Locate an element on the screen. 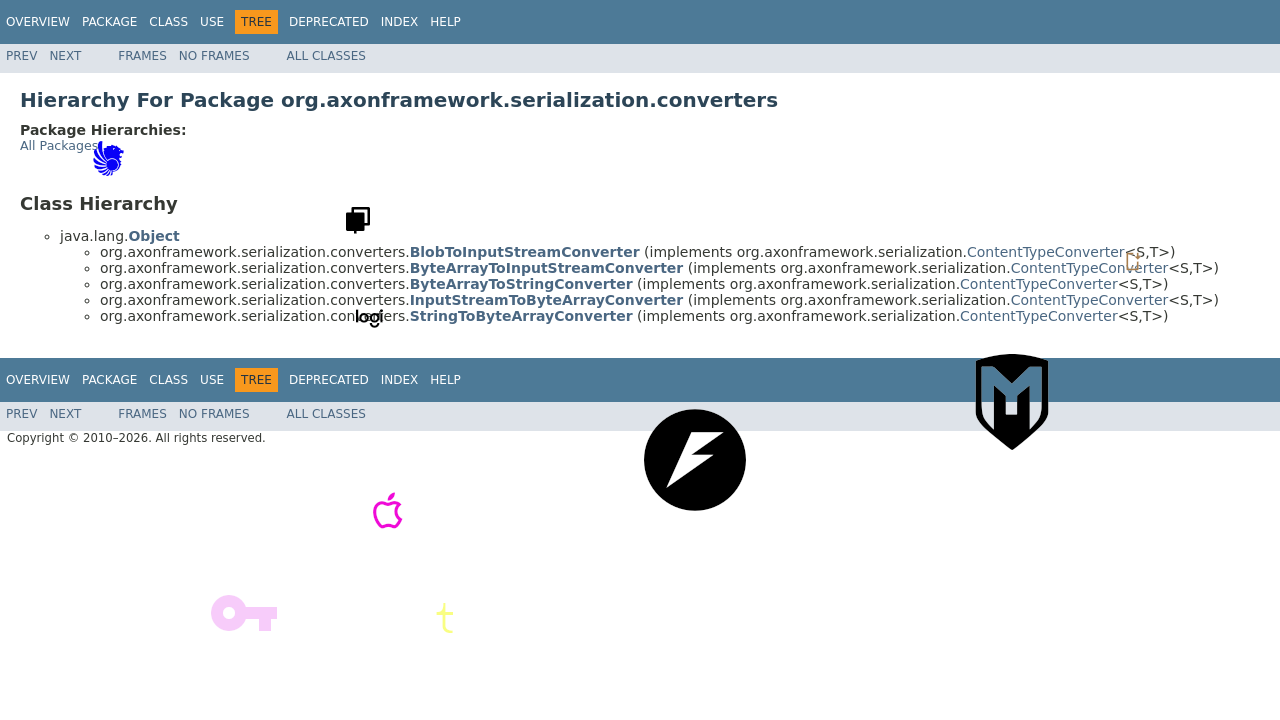  lion air airline logo is located at coordinates (108, 158).